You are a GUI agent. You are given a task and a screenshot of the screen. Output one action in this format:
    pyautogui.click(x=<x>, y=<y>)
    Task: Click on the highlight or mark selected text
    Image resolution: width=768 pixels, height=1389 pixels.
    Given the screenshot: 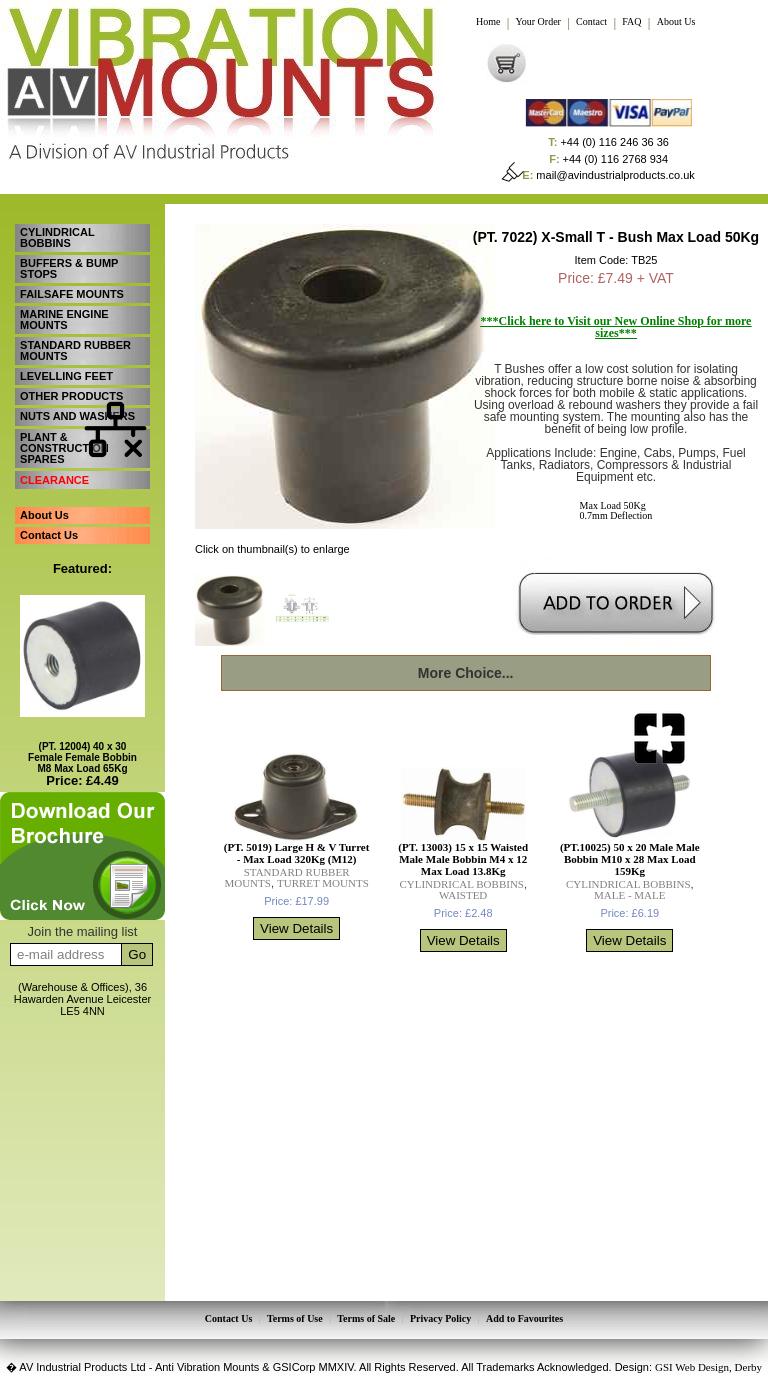 What is the action you would take?
    pyautogui.click(x=512, y=173)
    